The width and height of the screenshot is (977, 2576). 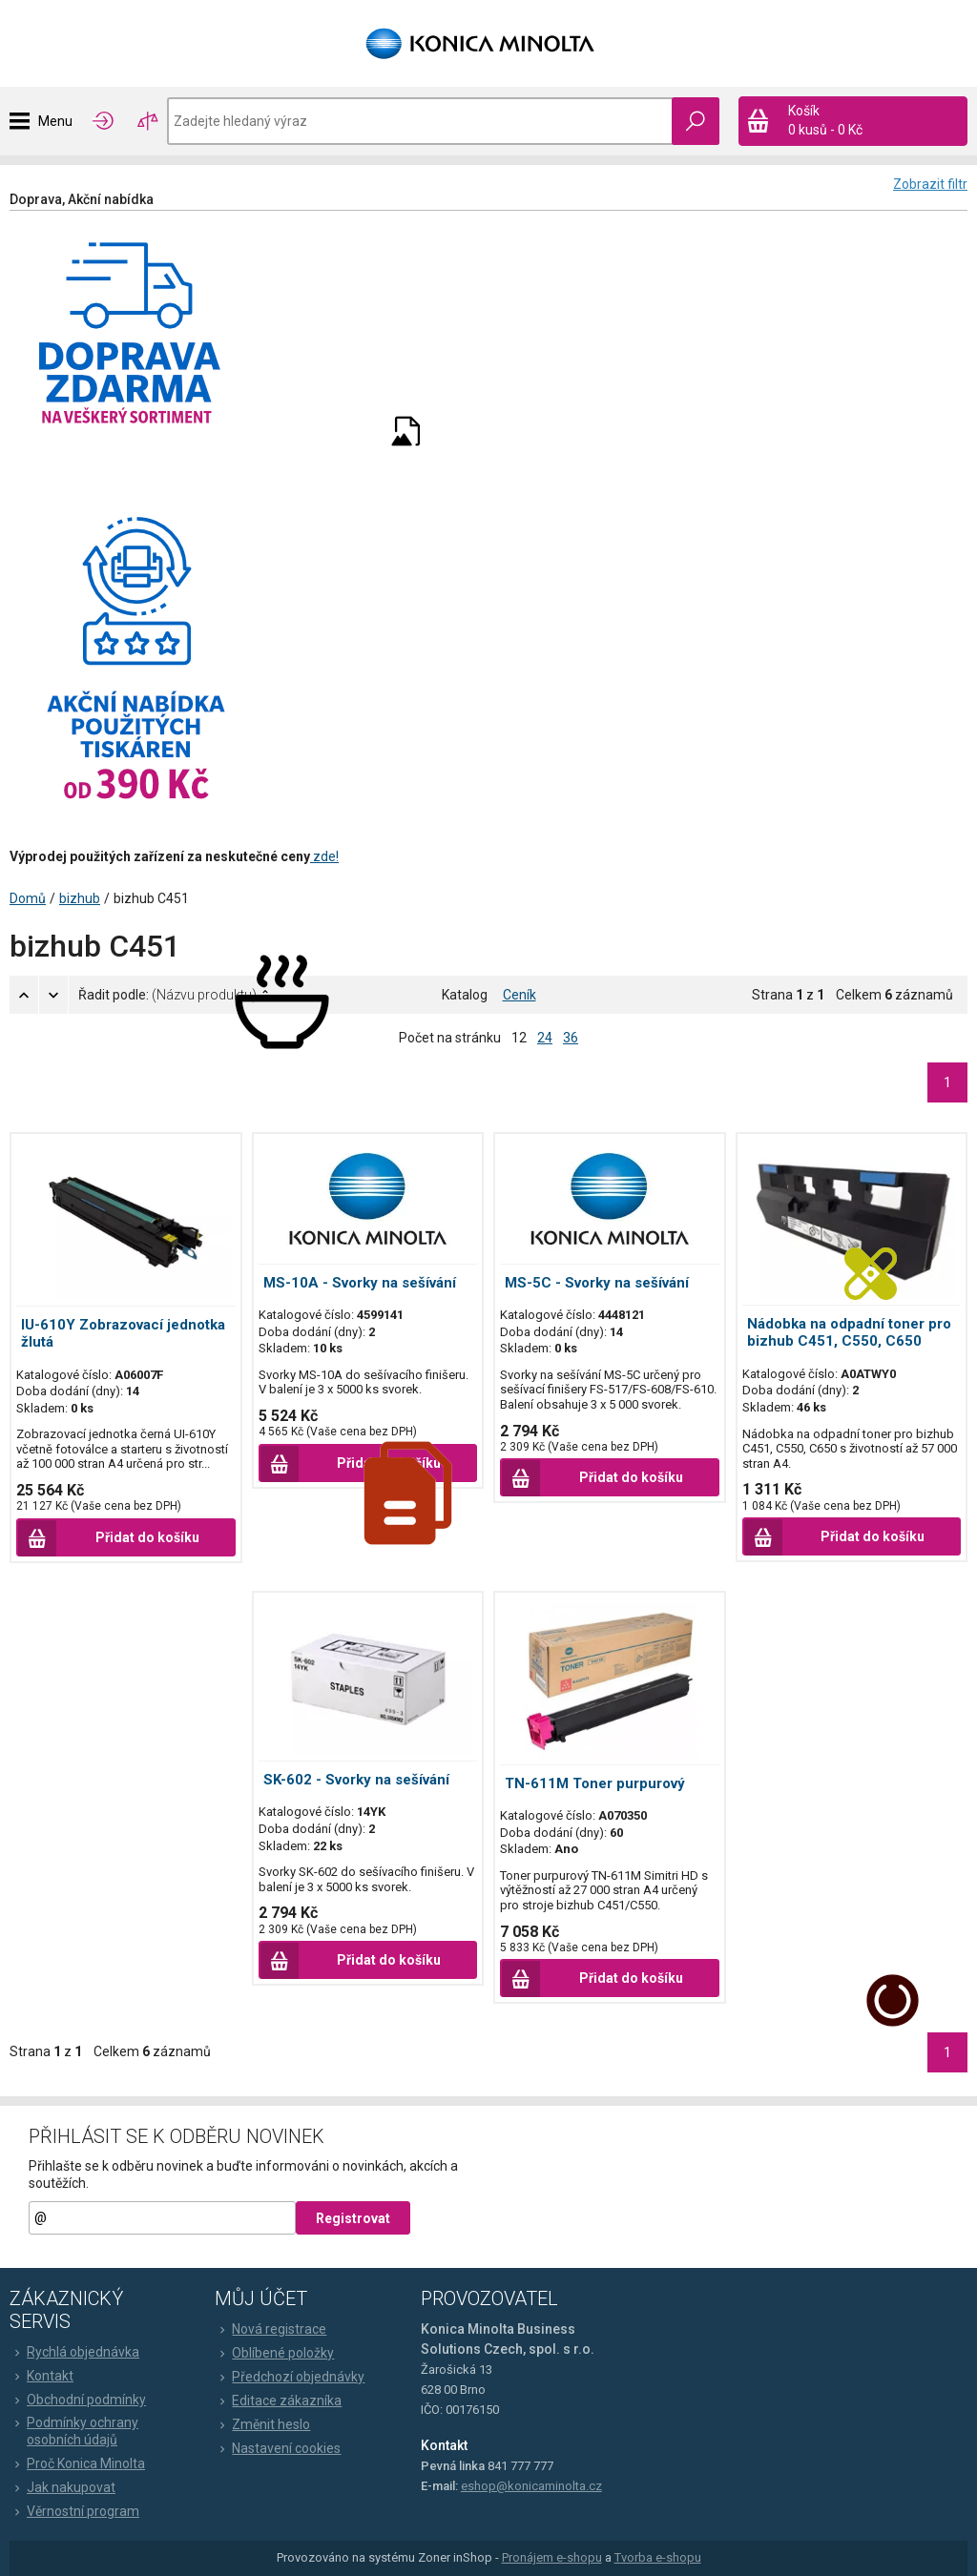 I want to click on view food or meal options, so click(x=281, y=1001).